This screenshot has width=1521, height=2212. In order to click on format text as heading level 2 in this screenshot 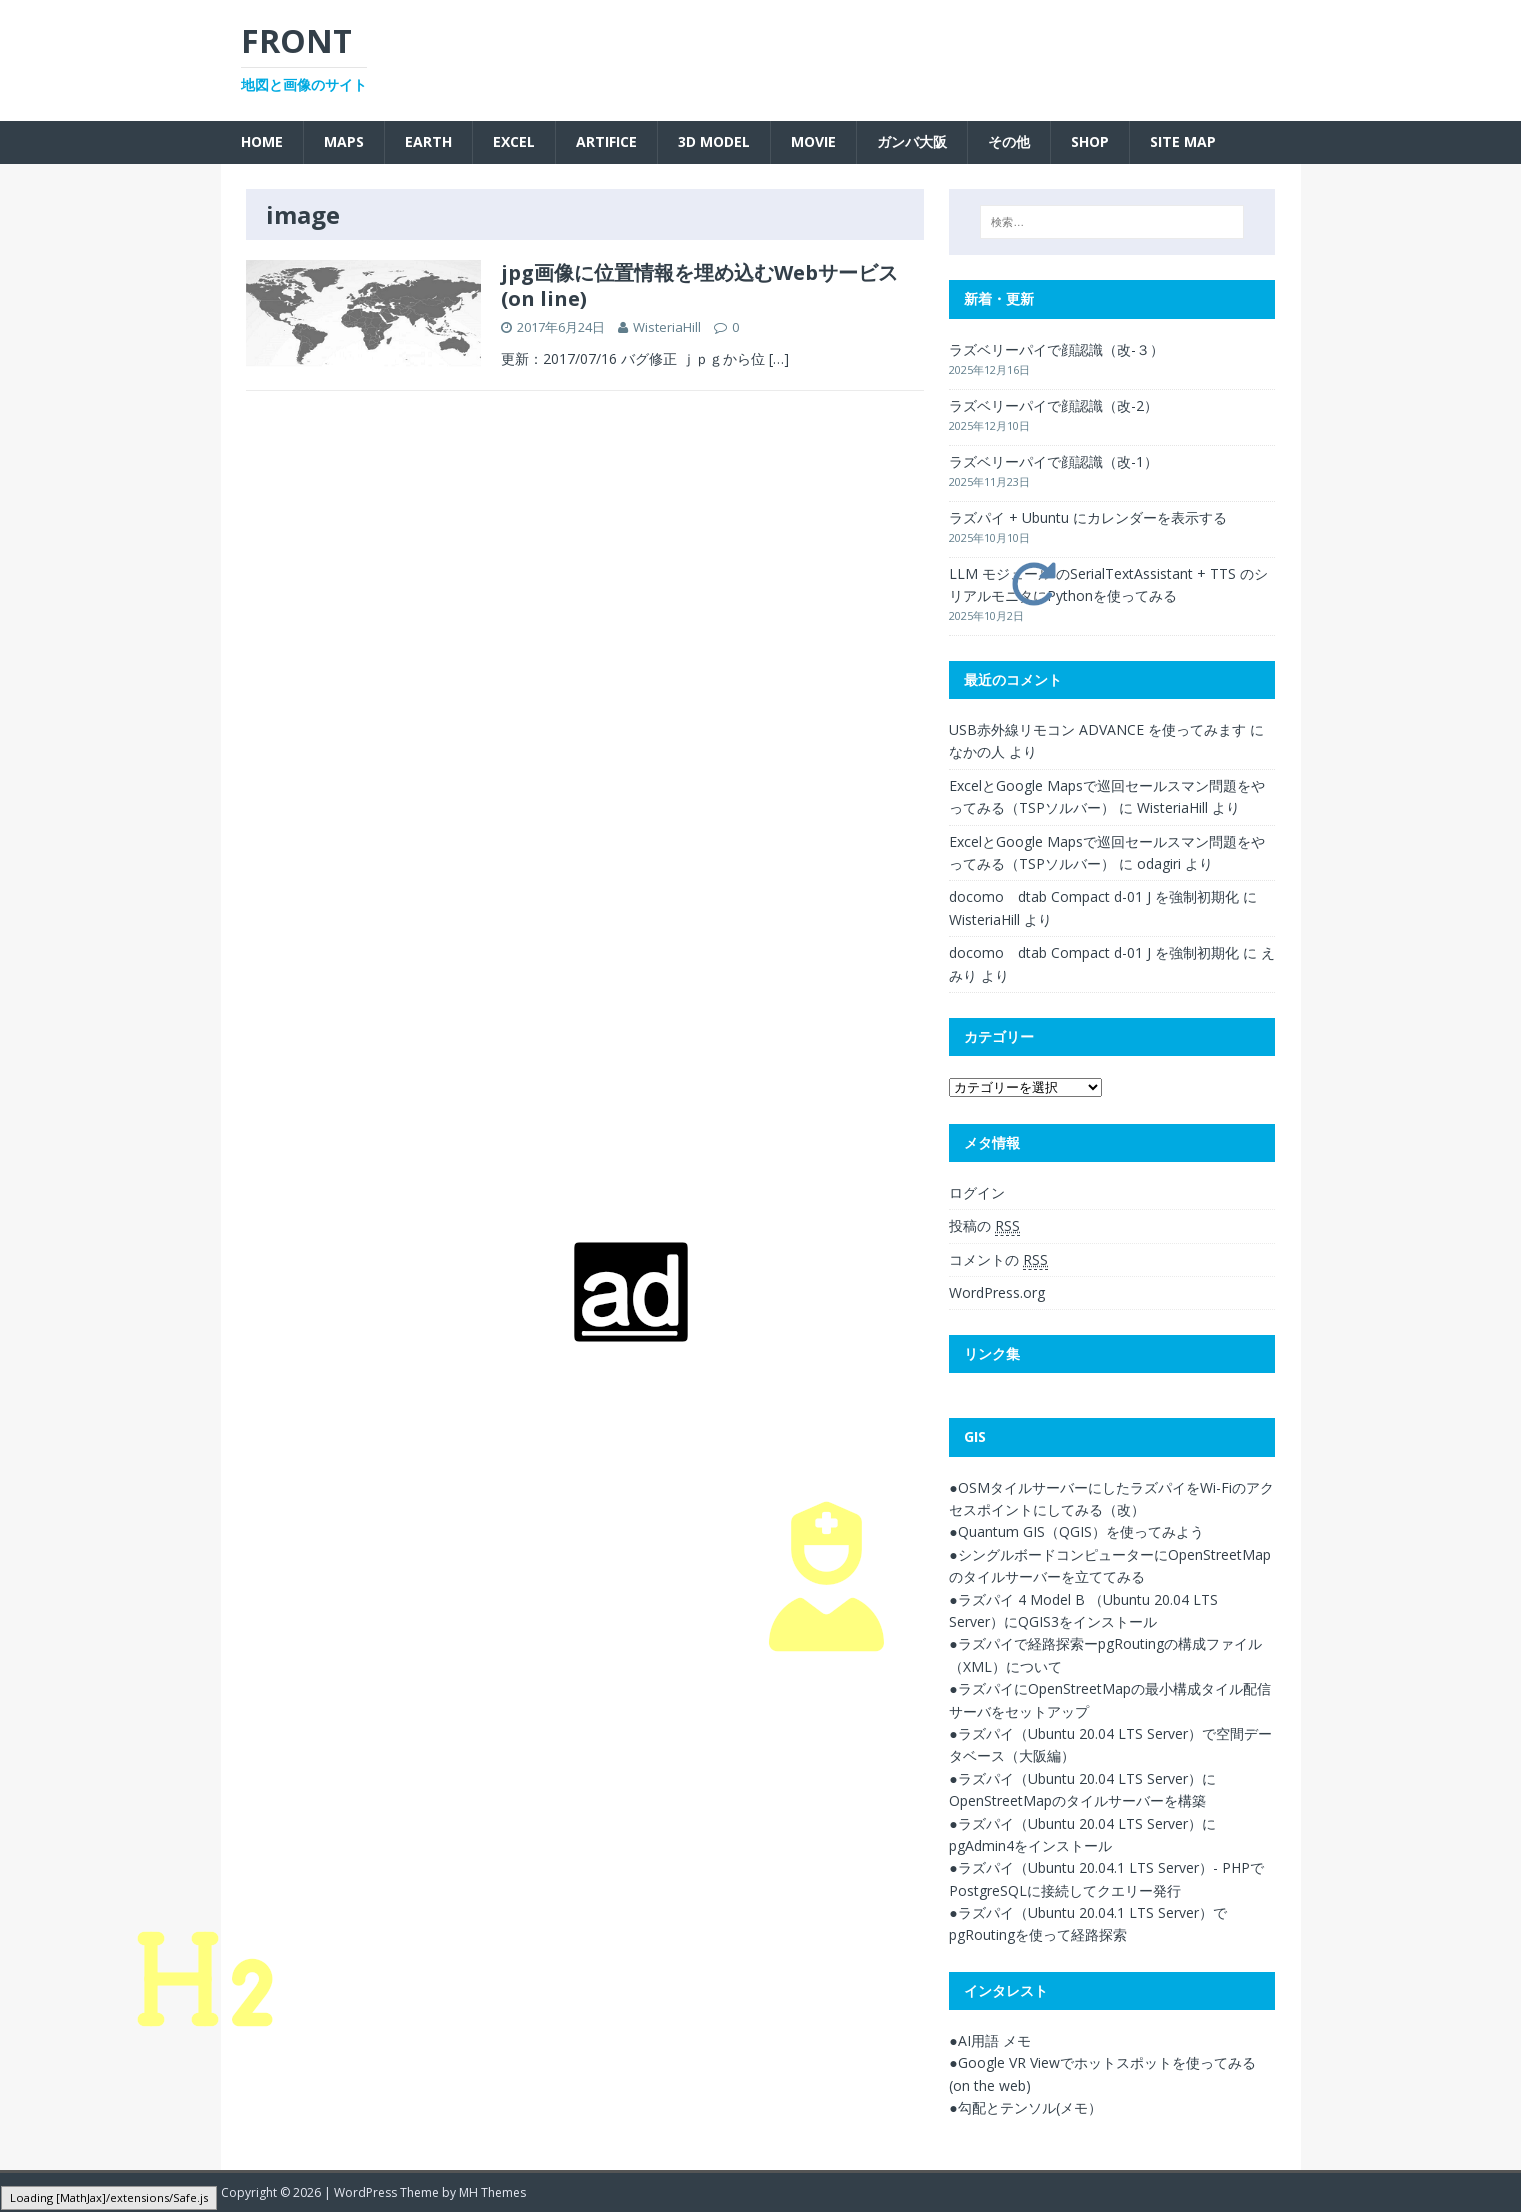, I will do `click(205, 1979)`.